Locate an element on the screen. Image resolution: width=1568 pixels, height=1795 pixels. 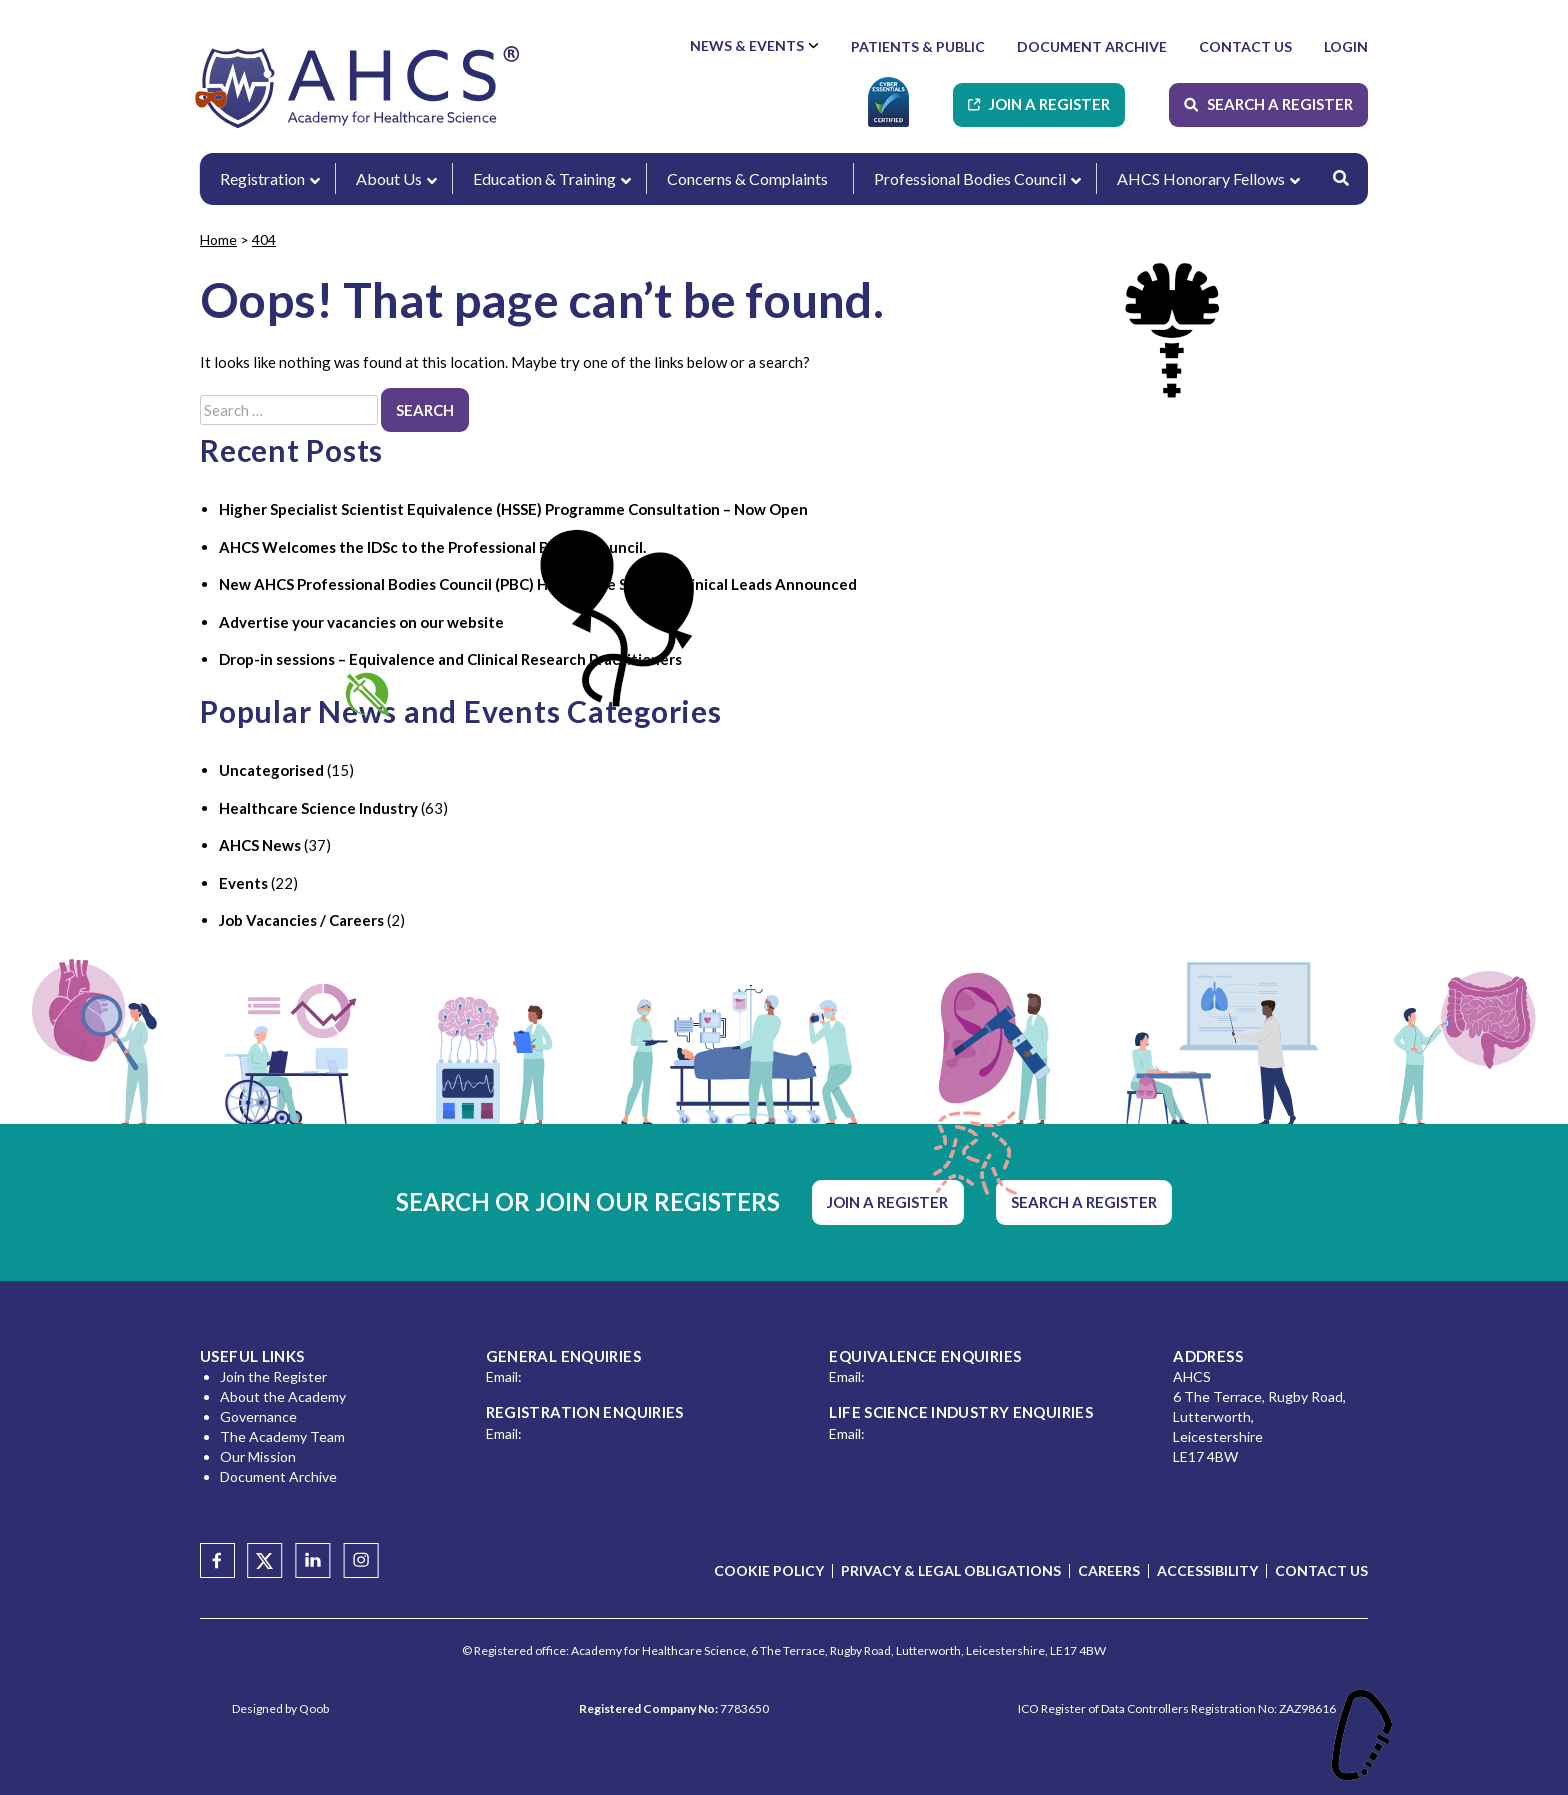
access neuroscience or brain-related content is located at coordinates (1172, 330).